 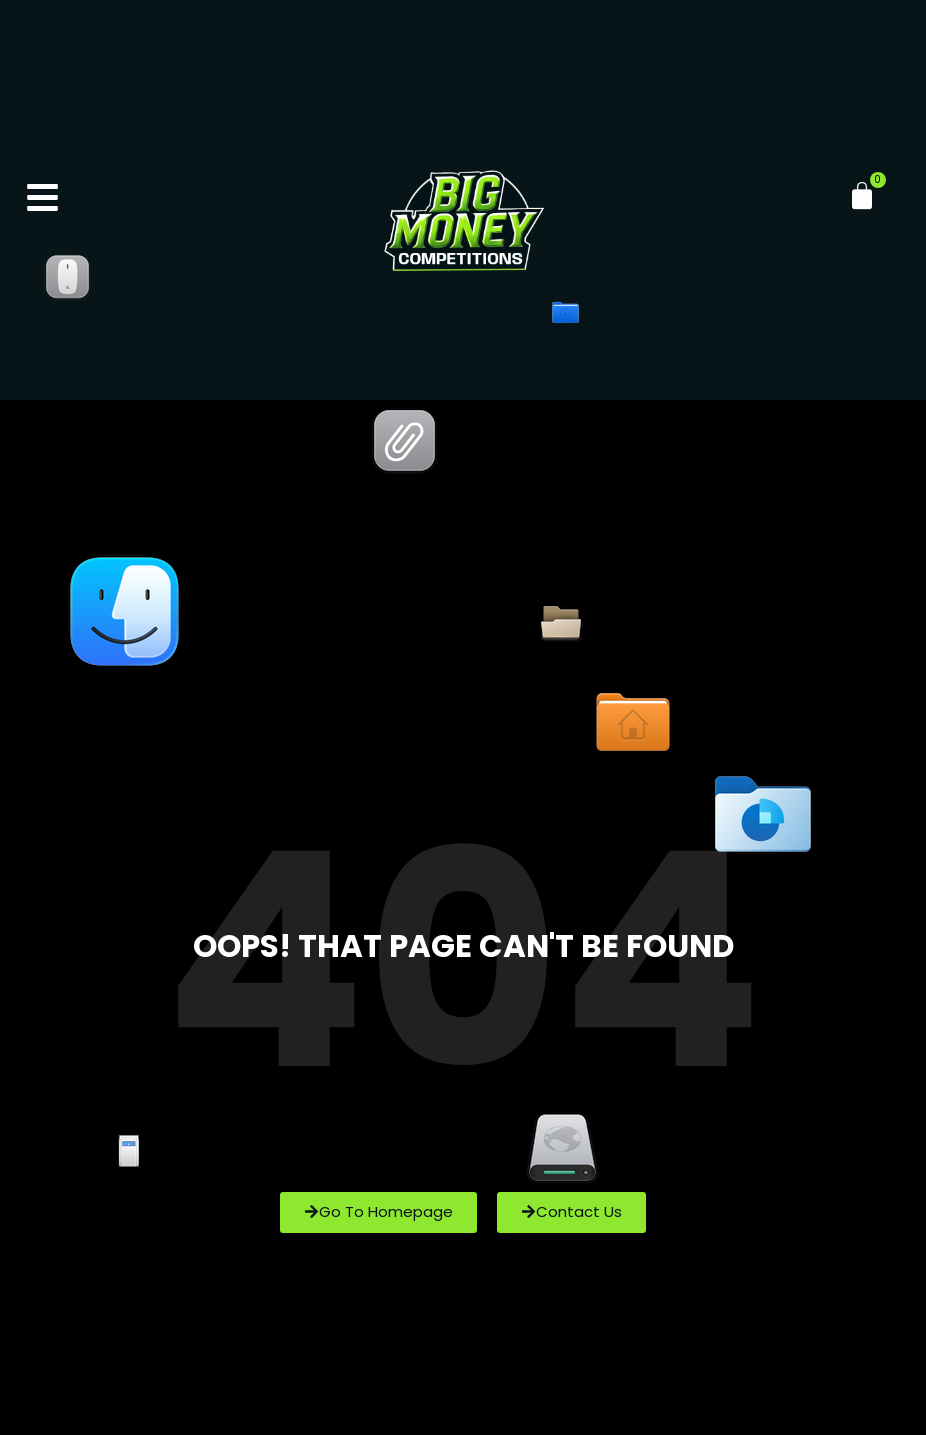 I want to click on open office or productivity applications, so click(x=404, y=441).